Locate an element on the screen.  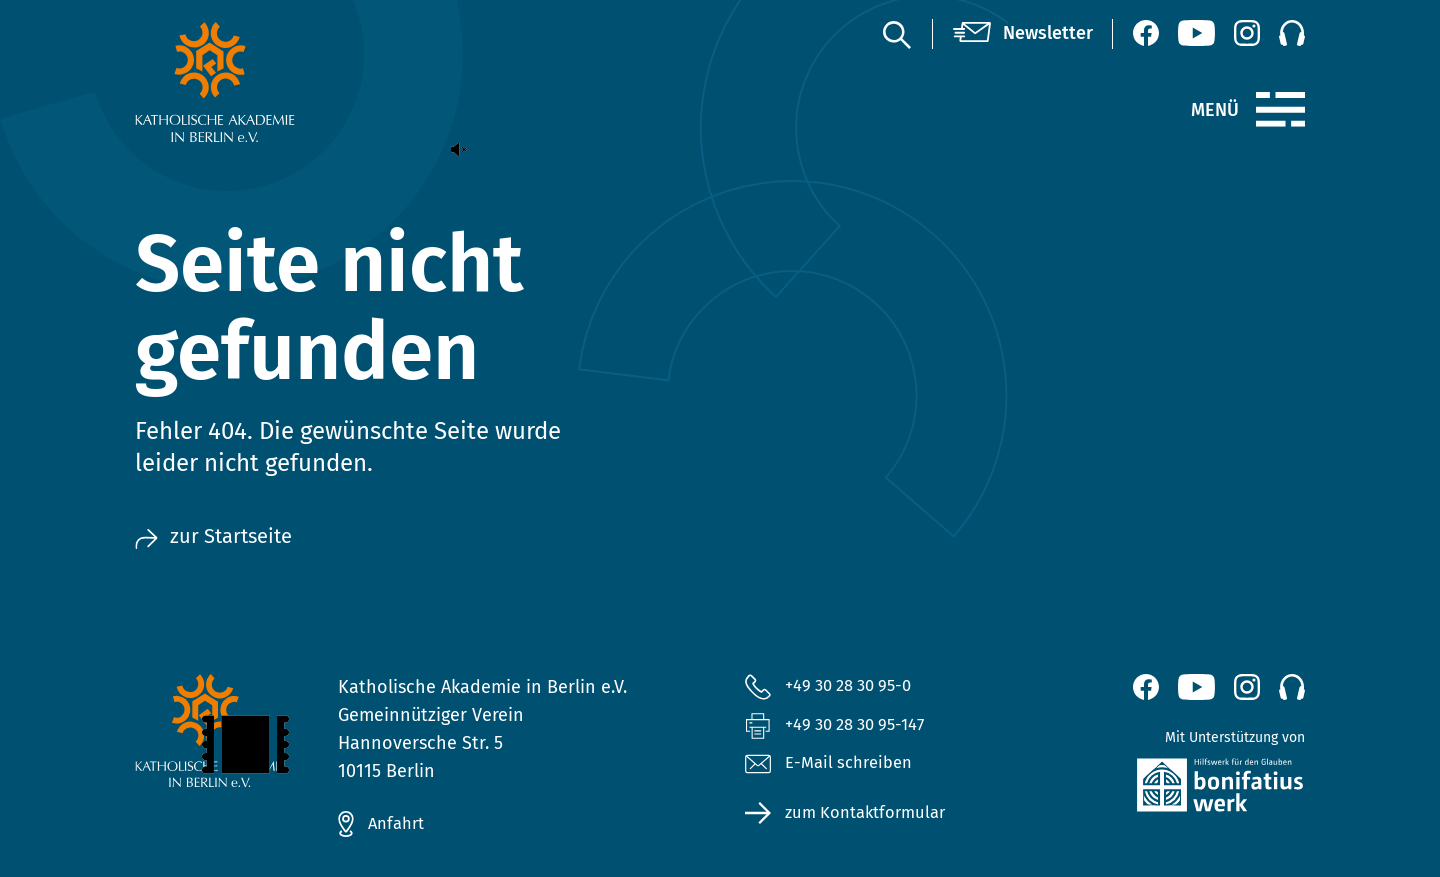
mute audio is located at coordinates (459, 149).